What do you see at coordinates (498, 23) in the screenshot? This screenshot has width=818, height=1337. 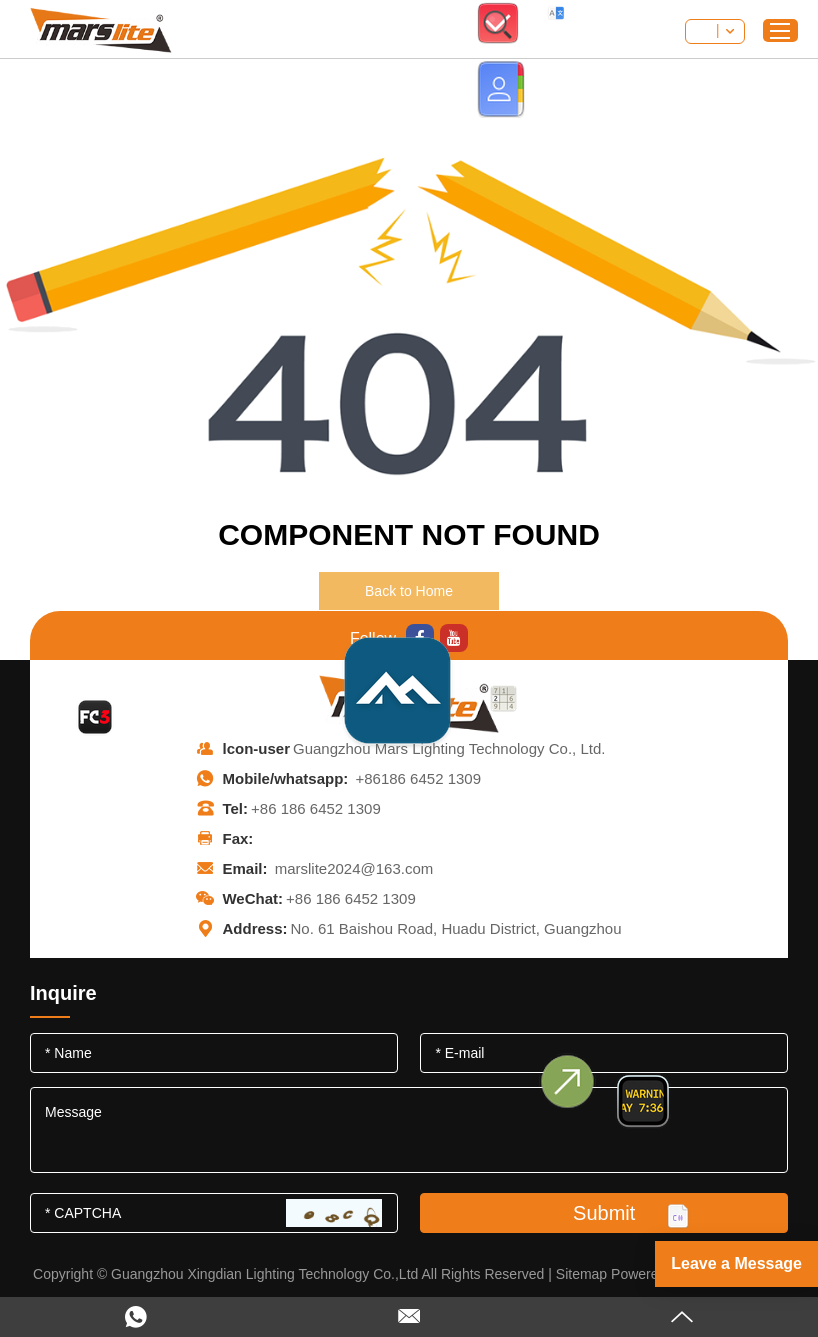 I see `open dconf editor to modify system settings` at bounding box center [498, 23].